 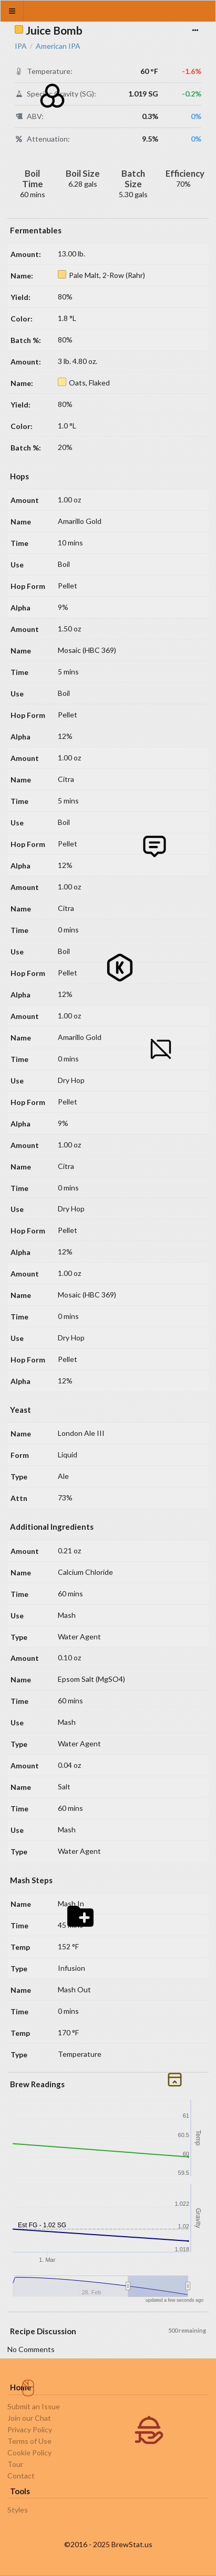 What do you see at coordinates (28, 2388) in the screenshot?
I see `indicates left mouse button click action` at bounding box center [28, 2388].